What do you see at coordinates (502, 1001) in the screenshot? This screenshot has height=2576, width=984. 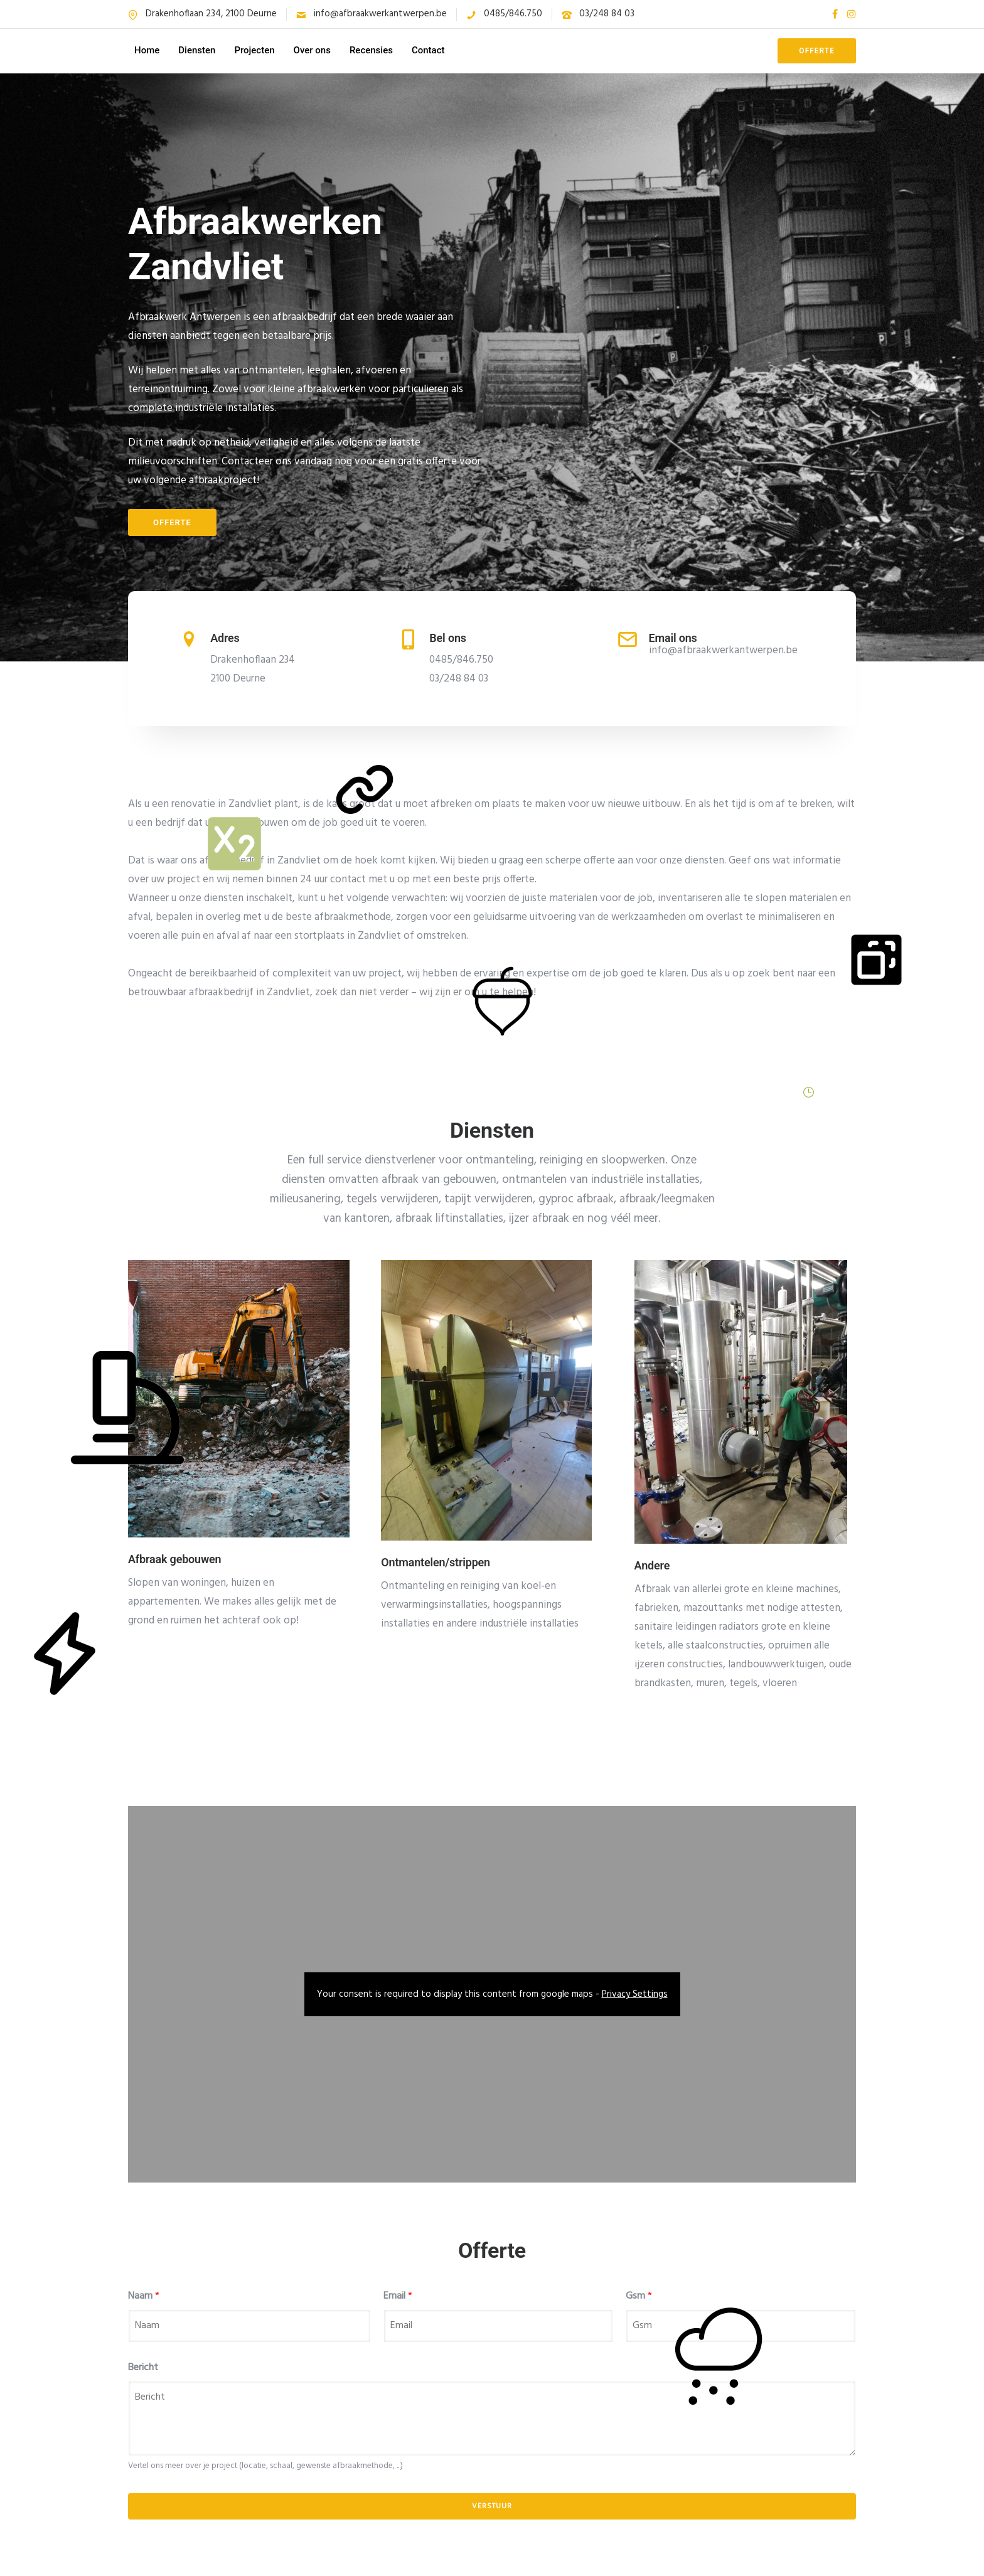 I see `nature or outdoors category indicator` at bounding box center [502, 1001].